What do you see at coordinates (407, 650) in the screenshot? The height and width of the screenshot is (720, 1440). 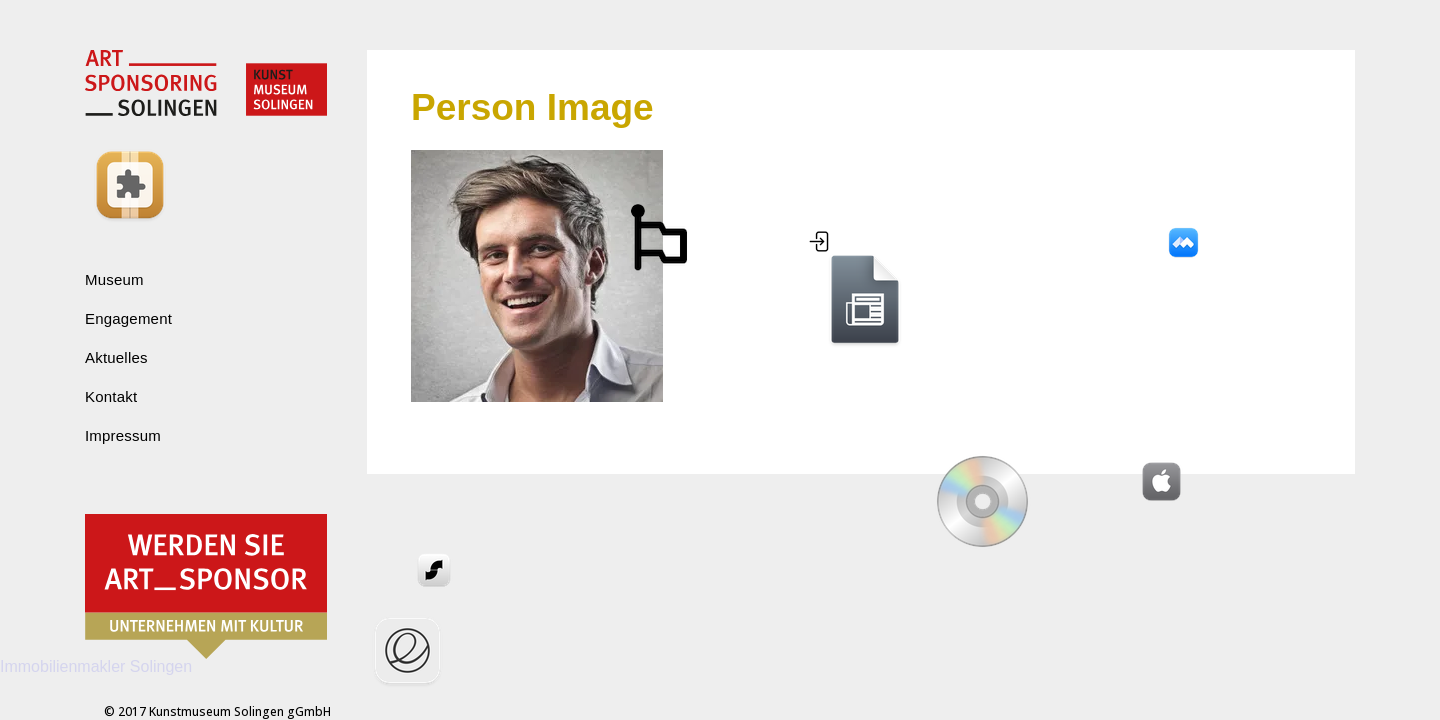 I see `launch elementary OS app or settings` at bounding box center [407, 650].